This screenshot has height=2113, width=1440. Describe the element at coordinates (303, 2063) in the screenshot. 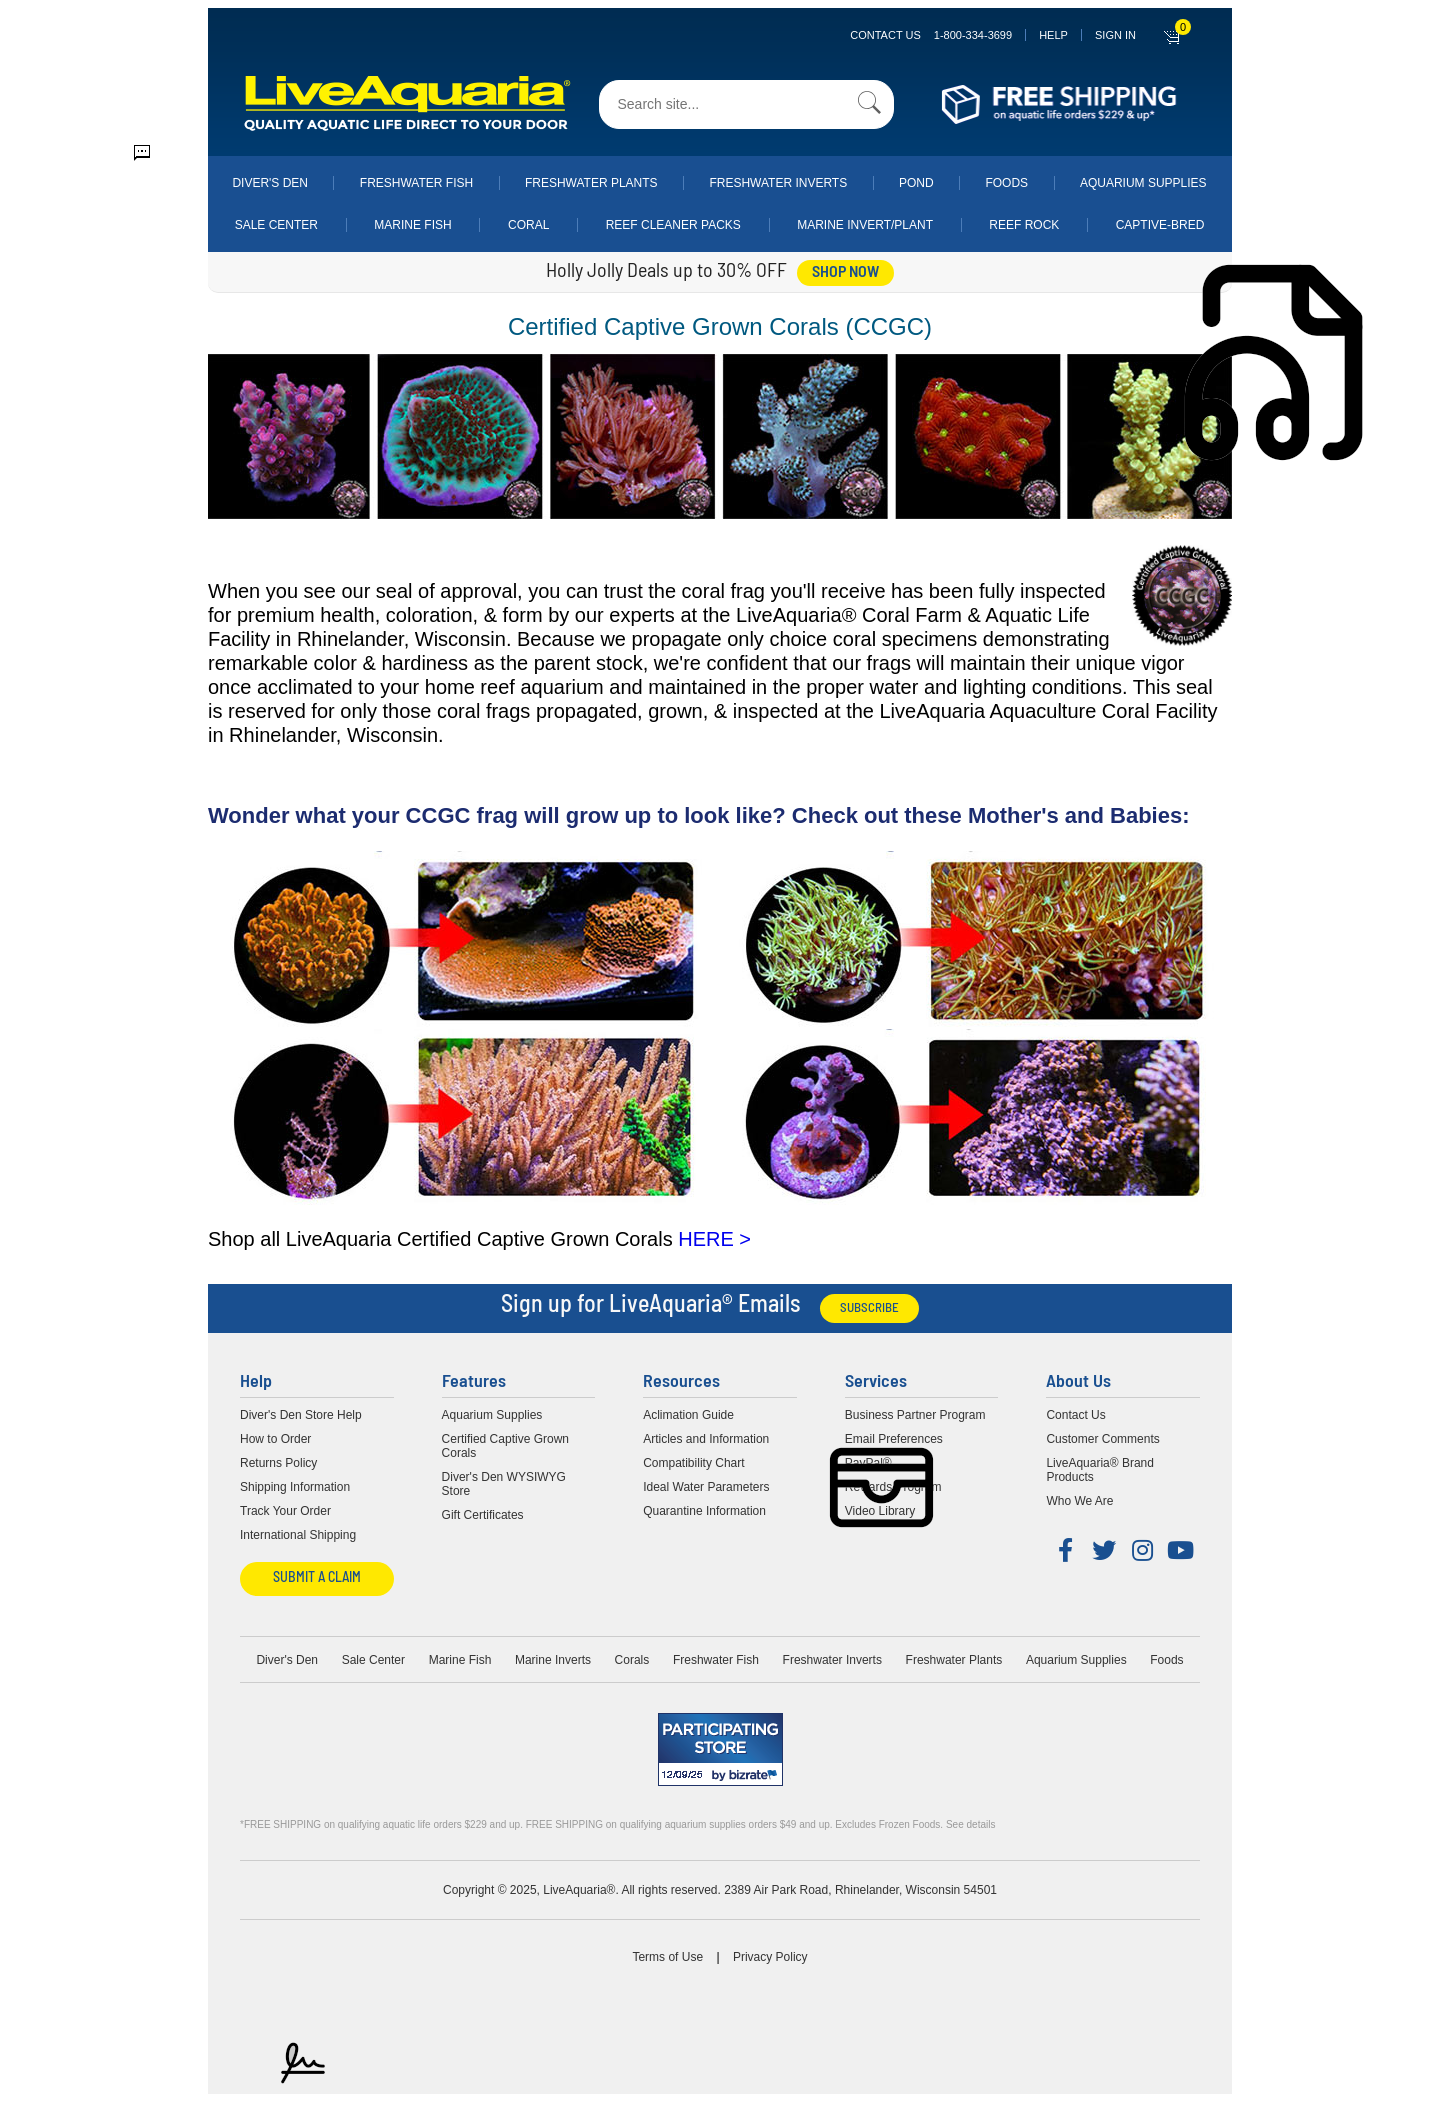

I see `add your signature to a document` at that location.